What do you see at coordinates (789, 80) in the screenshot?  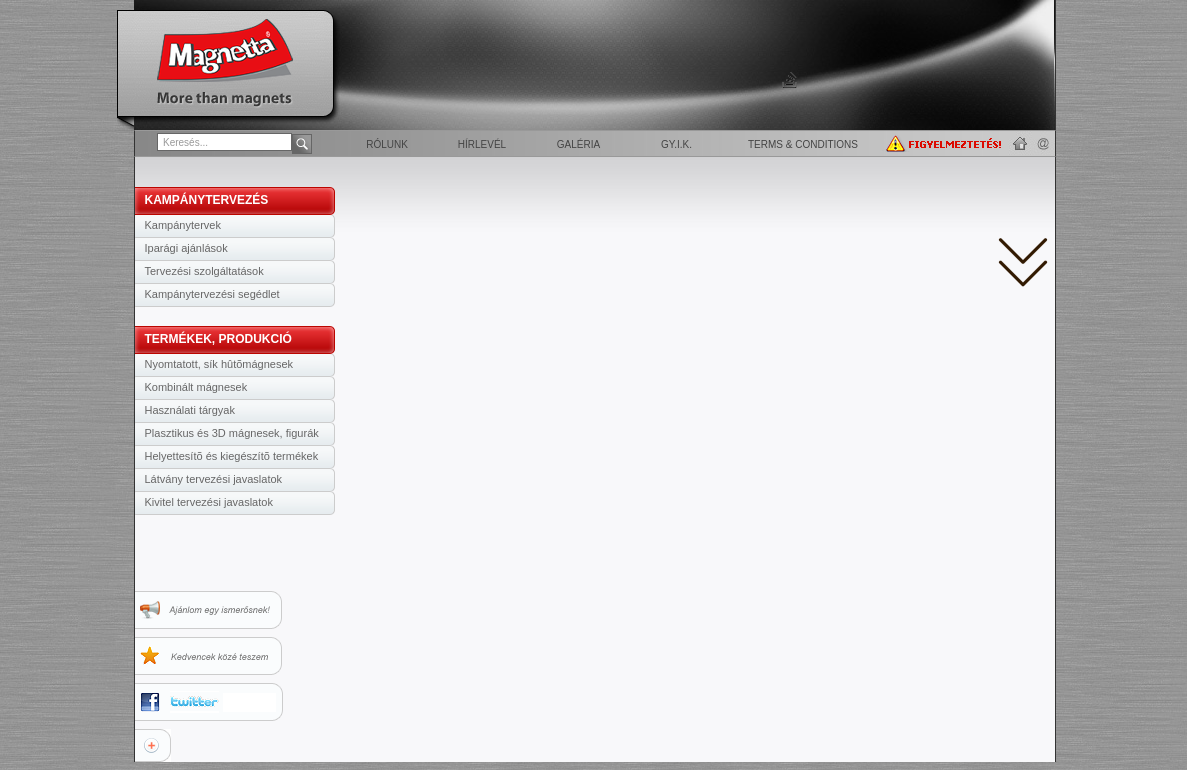 I see `visit stack overflow for developer help` at bounding box center [789, 80].